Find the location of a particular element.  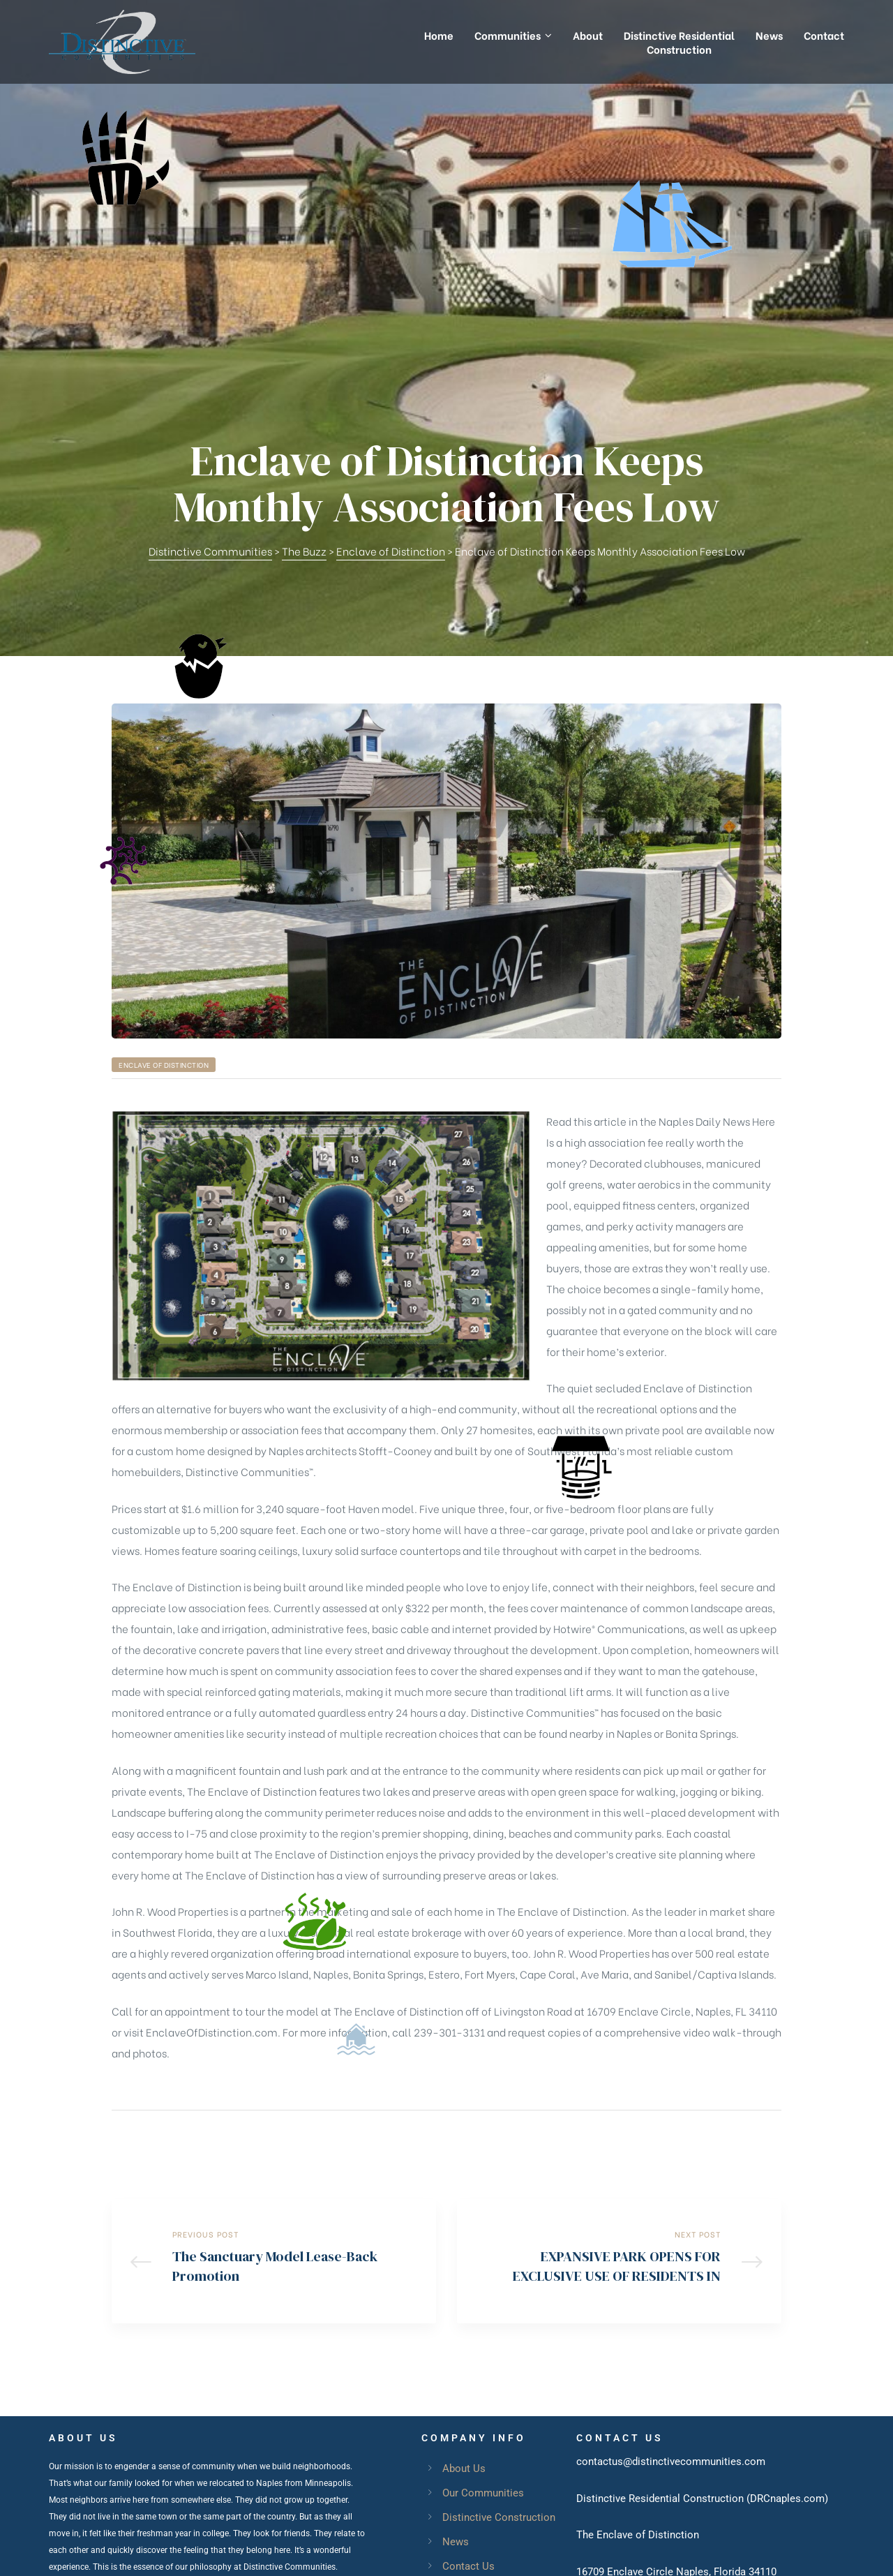

navigate to sailing or boating features is located at coordinates (671, 223).